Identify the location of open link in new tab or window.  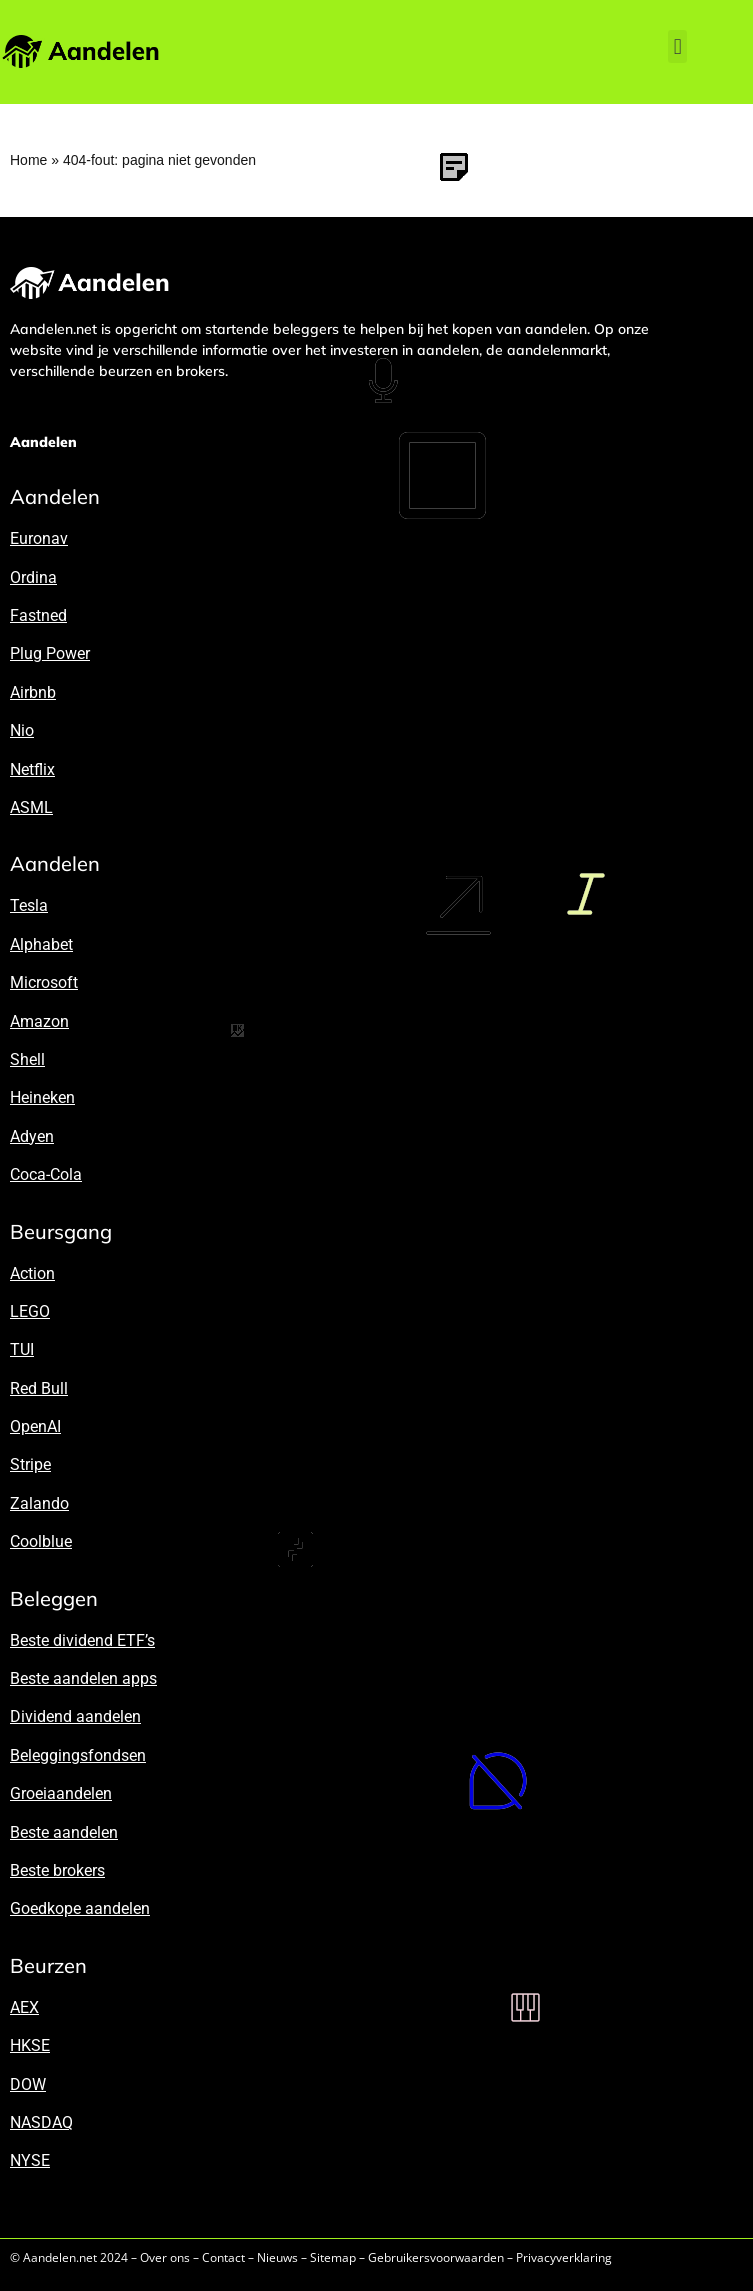
(458, 902).